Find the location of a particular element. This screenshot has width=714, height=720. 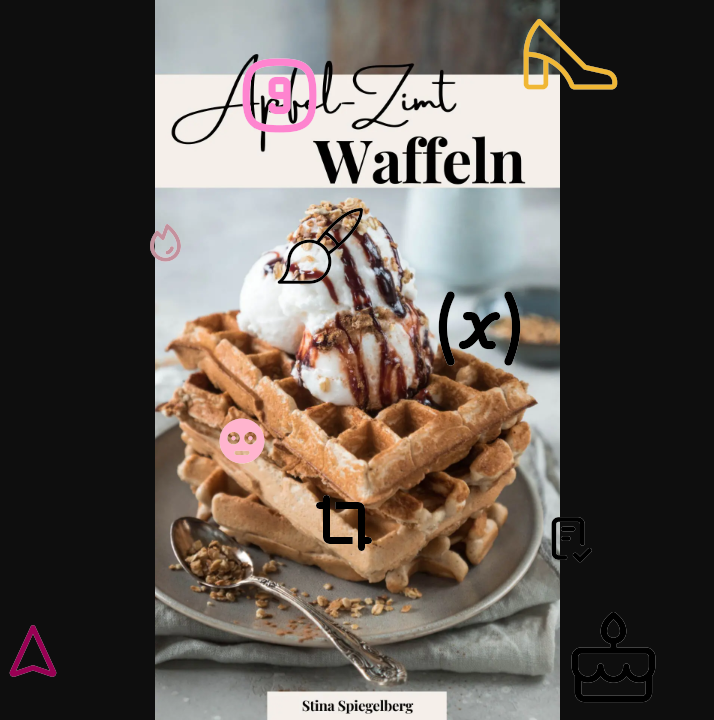

represents a variable or dynamic value in code is located at coordinates (479, 328).